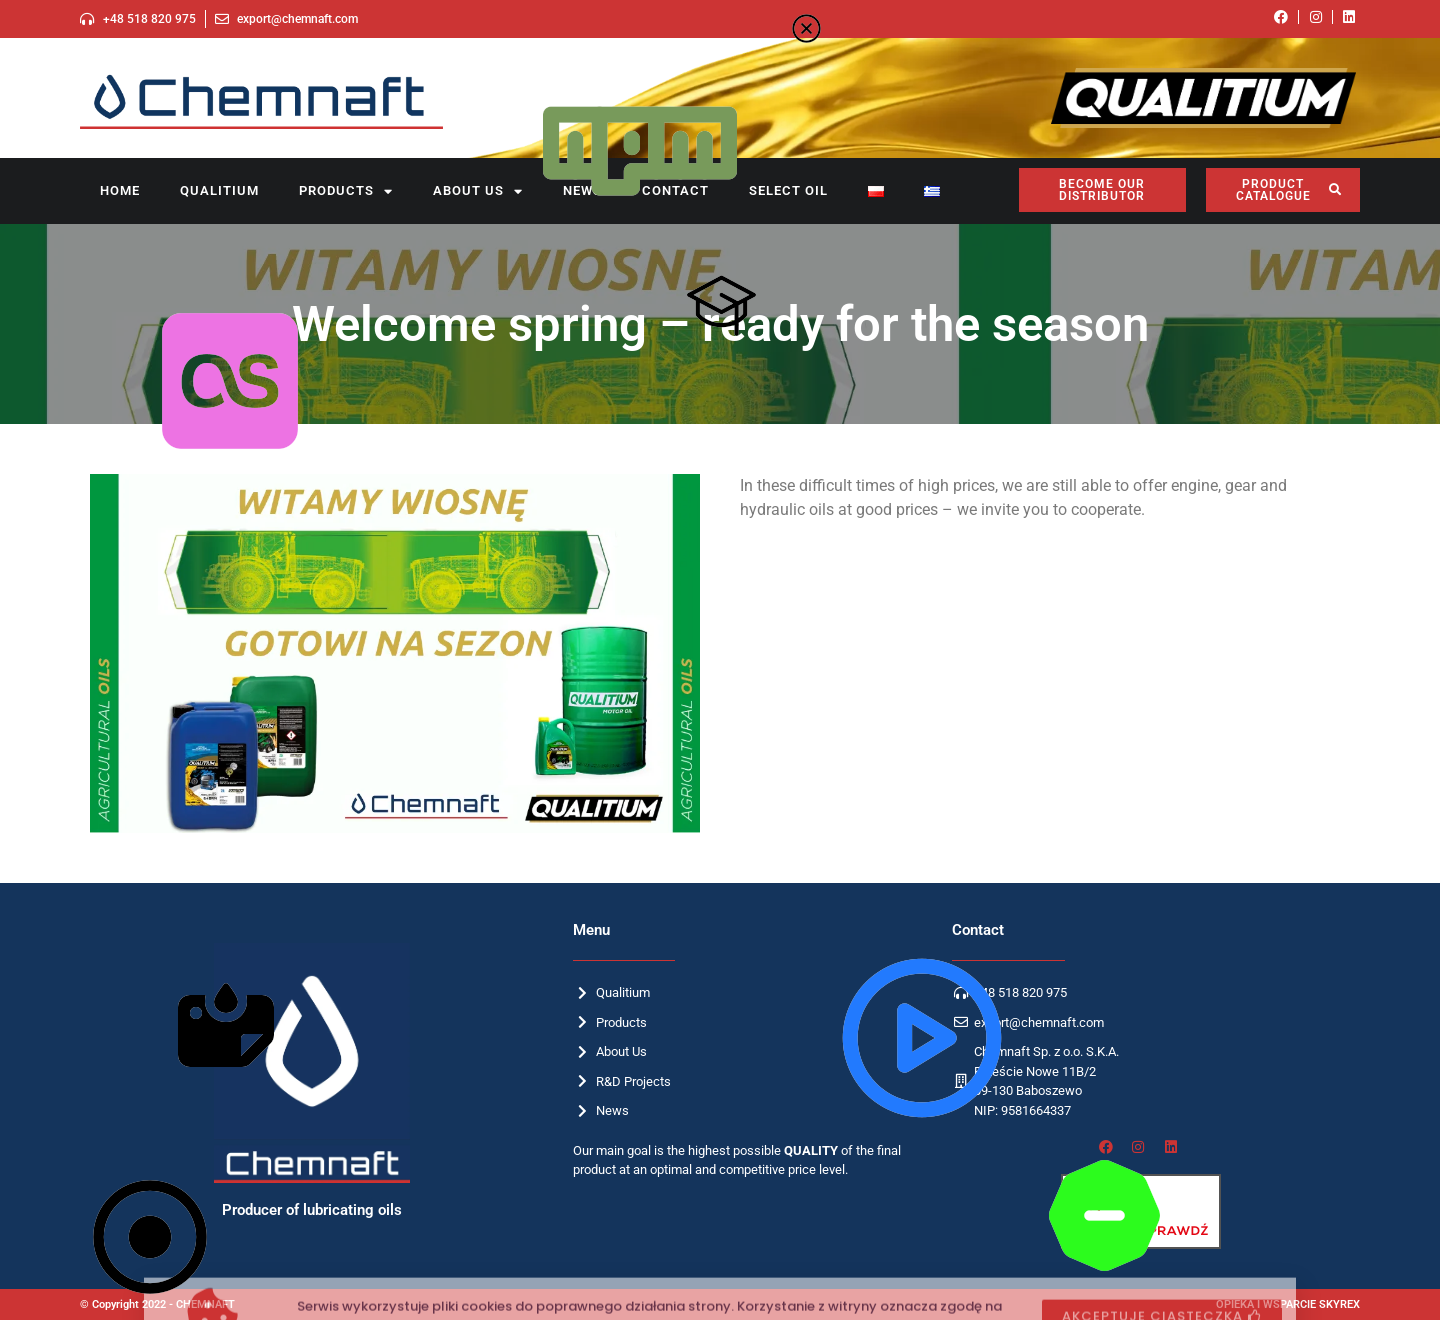  Describe the element at coordinates (1104, 1215) in the screenshot. I see `remove or delete an item` at that location.